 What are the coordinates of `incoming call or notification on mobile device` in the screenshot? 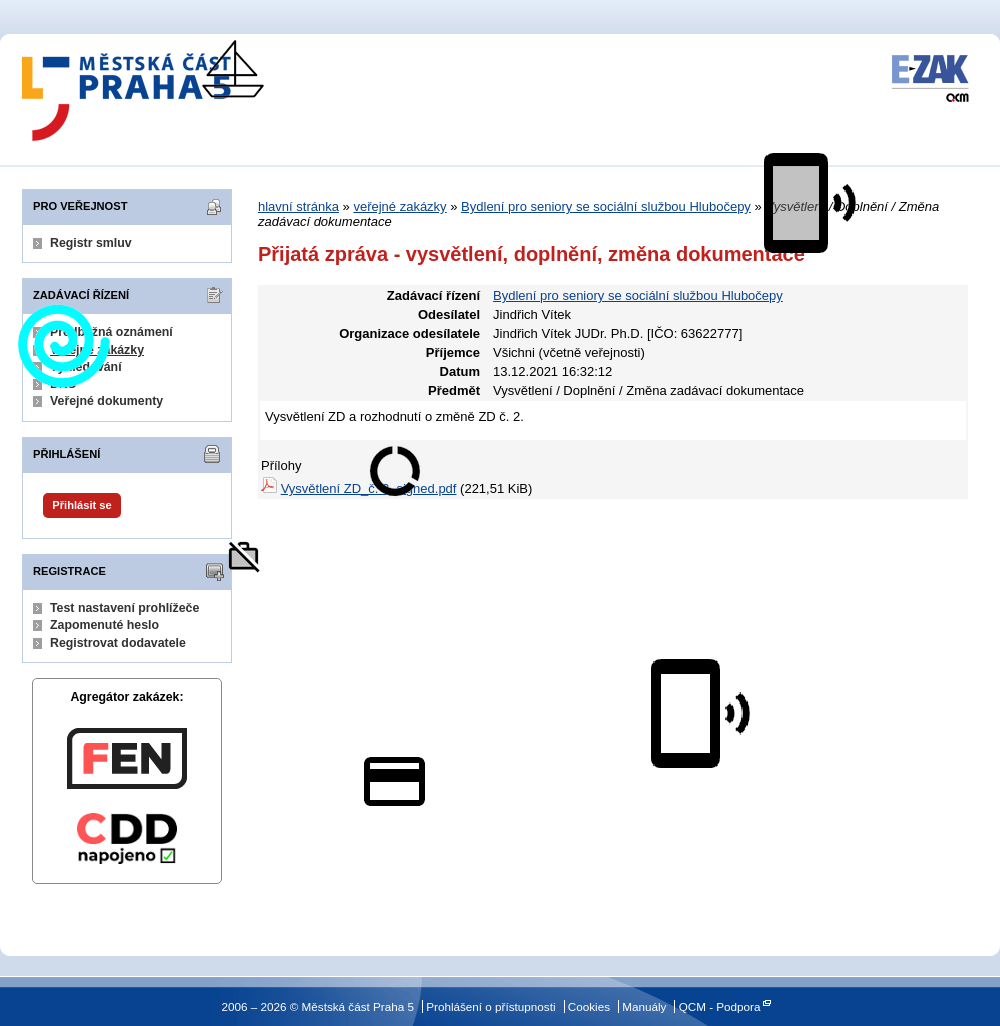 It's located at (700, 713).